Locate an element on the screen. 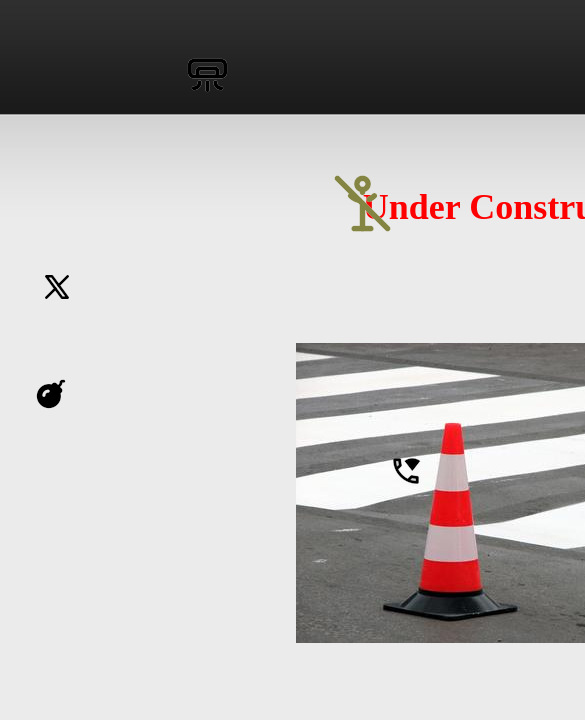 This screenshot has width=585, height=720. delete all data or perform destructive action is located at coordinates (51, 394).